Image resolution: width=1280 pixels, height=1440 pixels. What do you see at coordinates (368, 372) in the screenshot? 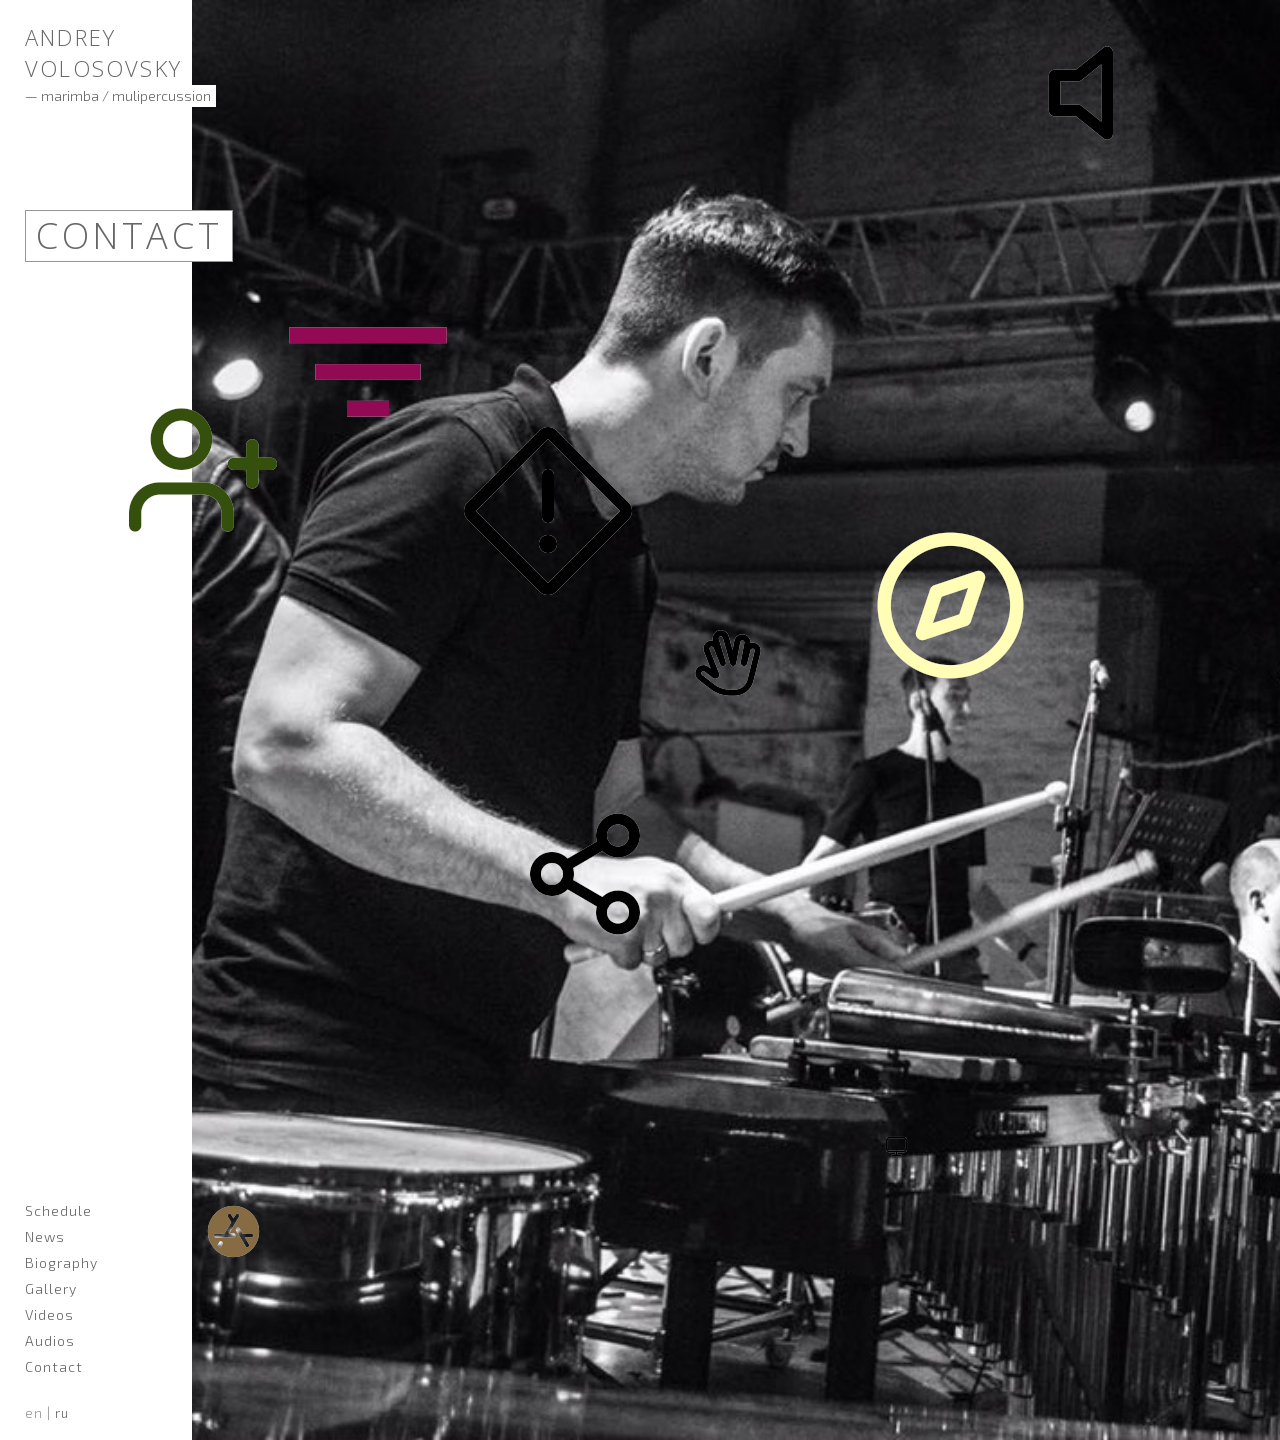
I see `filter list or search results` at bounding box center [368, 372].